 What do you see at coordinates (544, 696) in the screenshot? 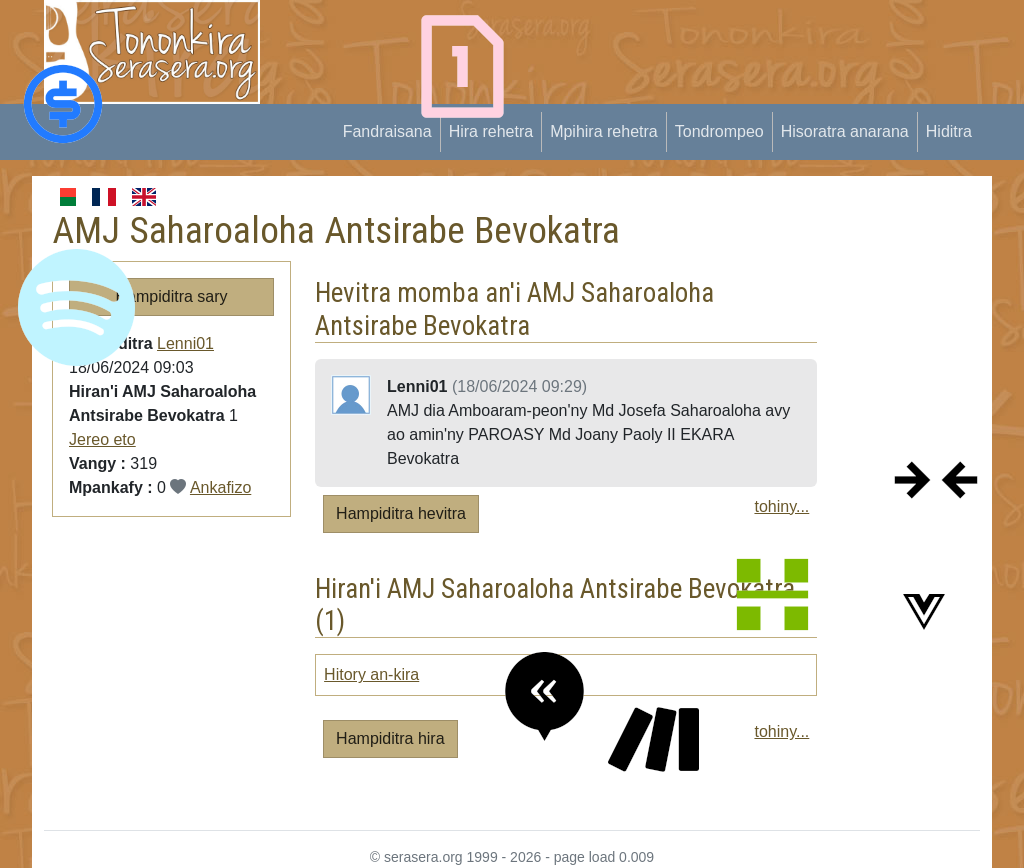
I see `visit the les libraires bookstore platform` at bounding box center [544, 696].